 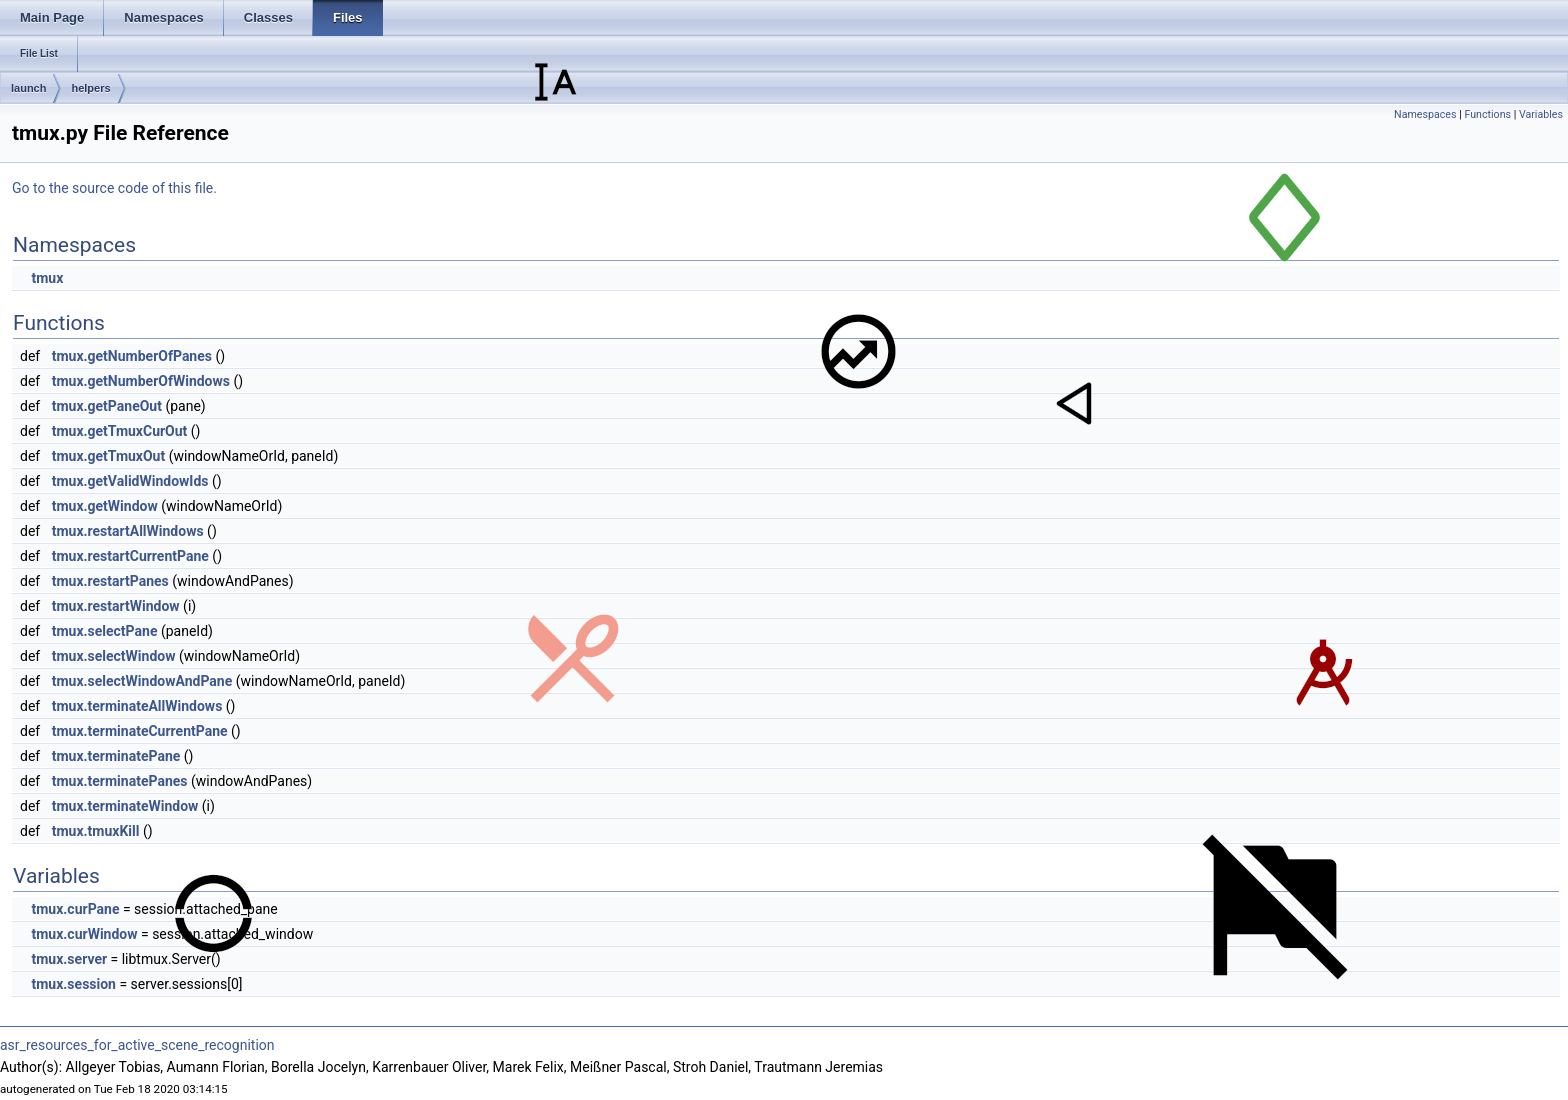 What do you see at coordinates (213, 913) in the screenshot?
I see `indicates content is loading` at bounding box center [213, 913].